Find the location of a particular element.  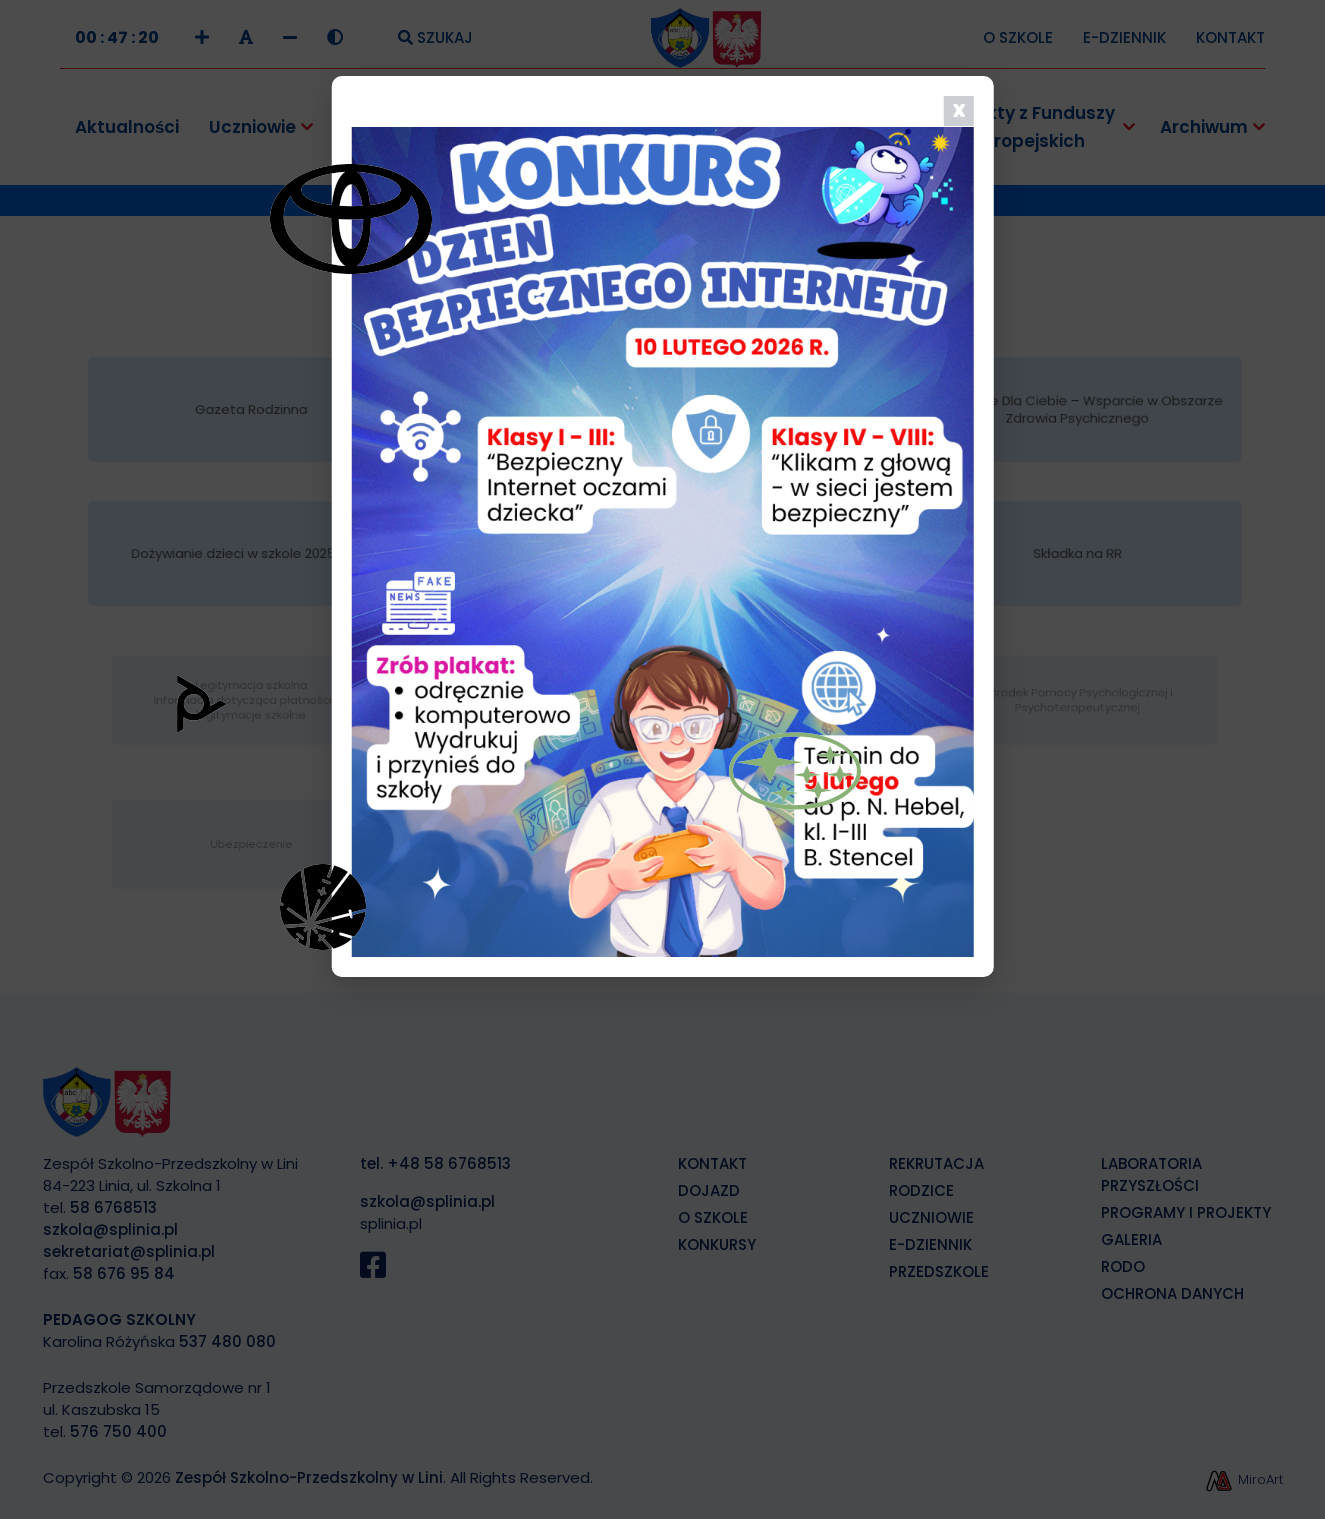

Subaru brand logo is located at coordinates (795, 771).